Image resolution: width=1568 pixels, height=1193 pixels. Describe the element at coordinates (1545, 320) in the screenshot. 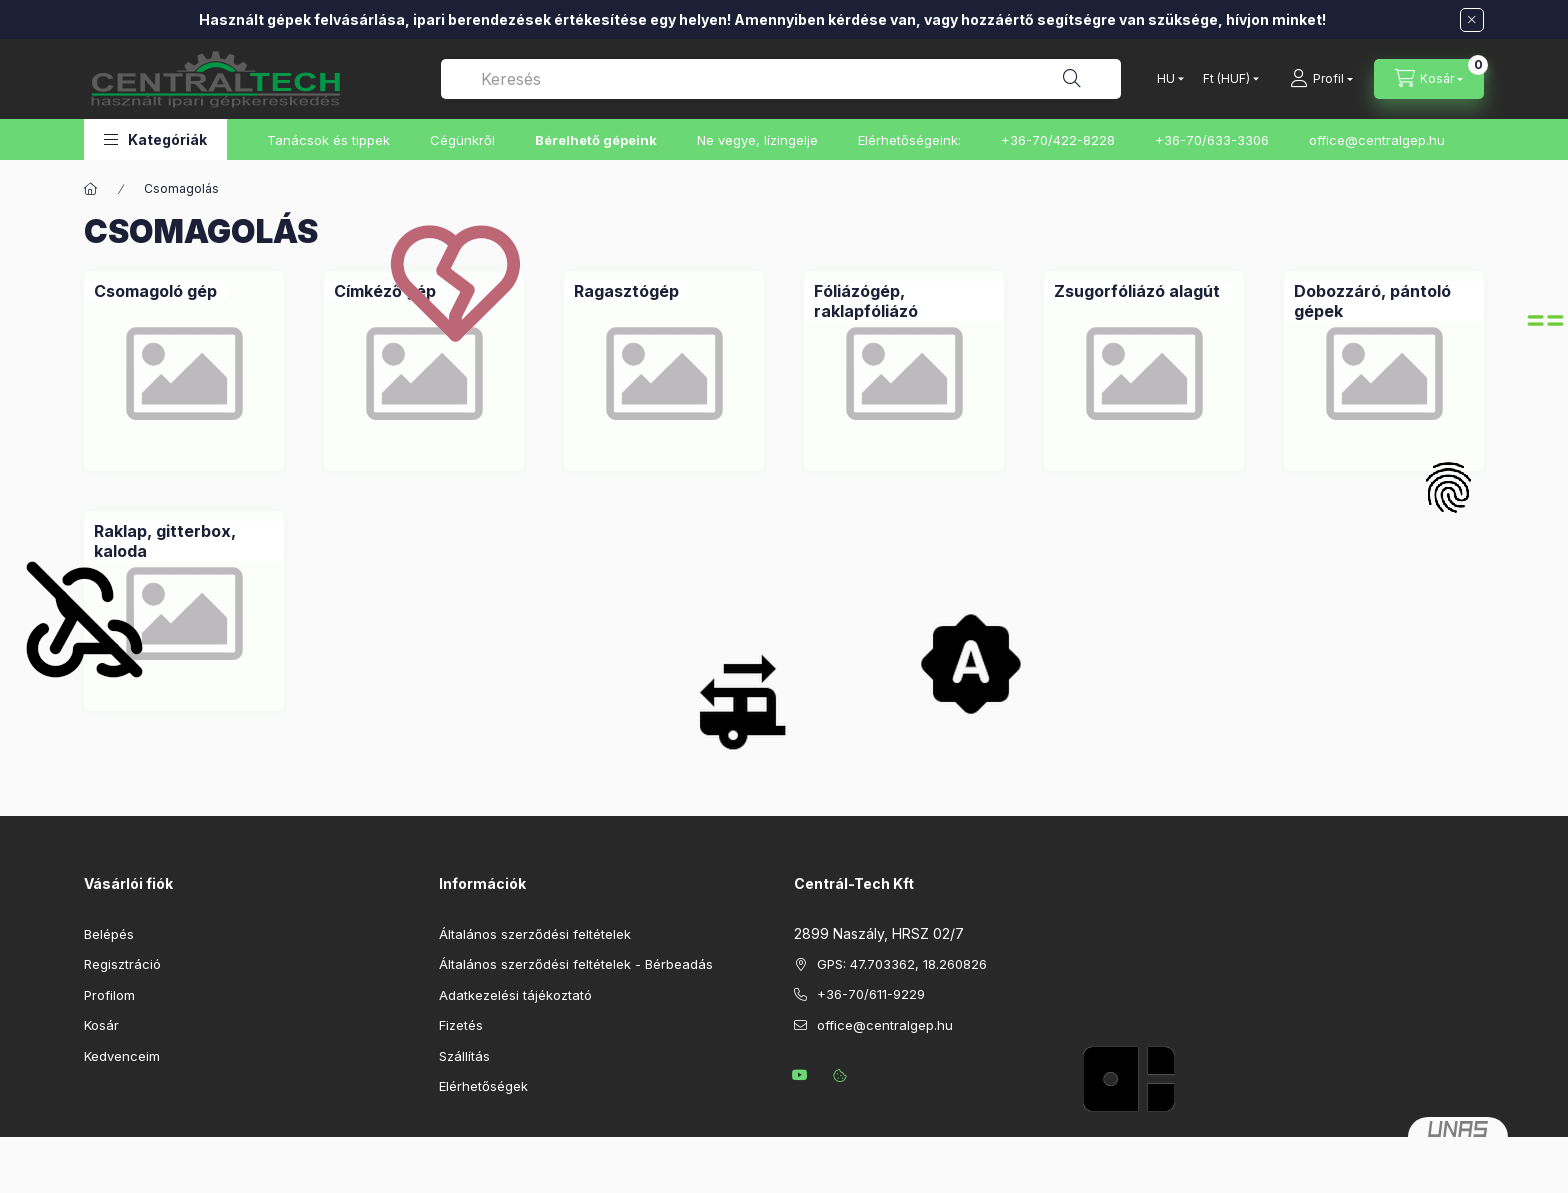

I see `indicates equality or comparison between values` at that location.